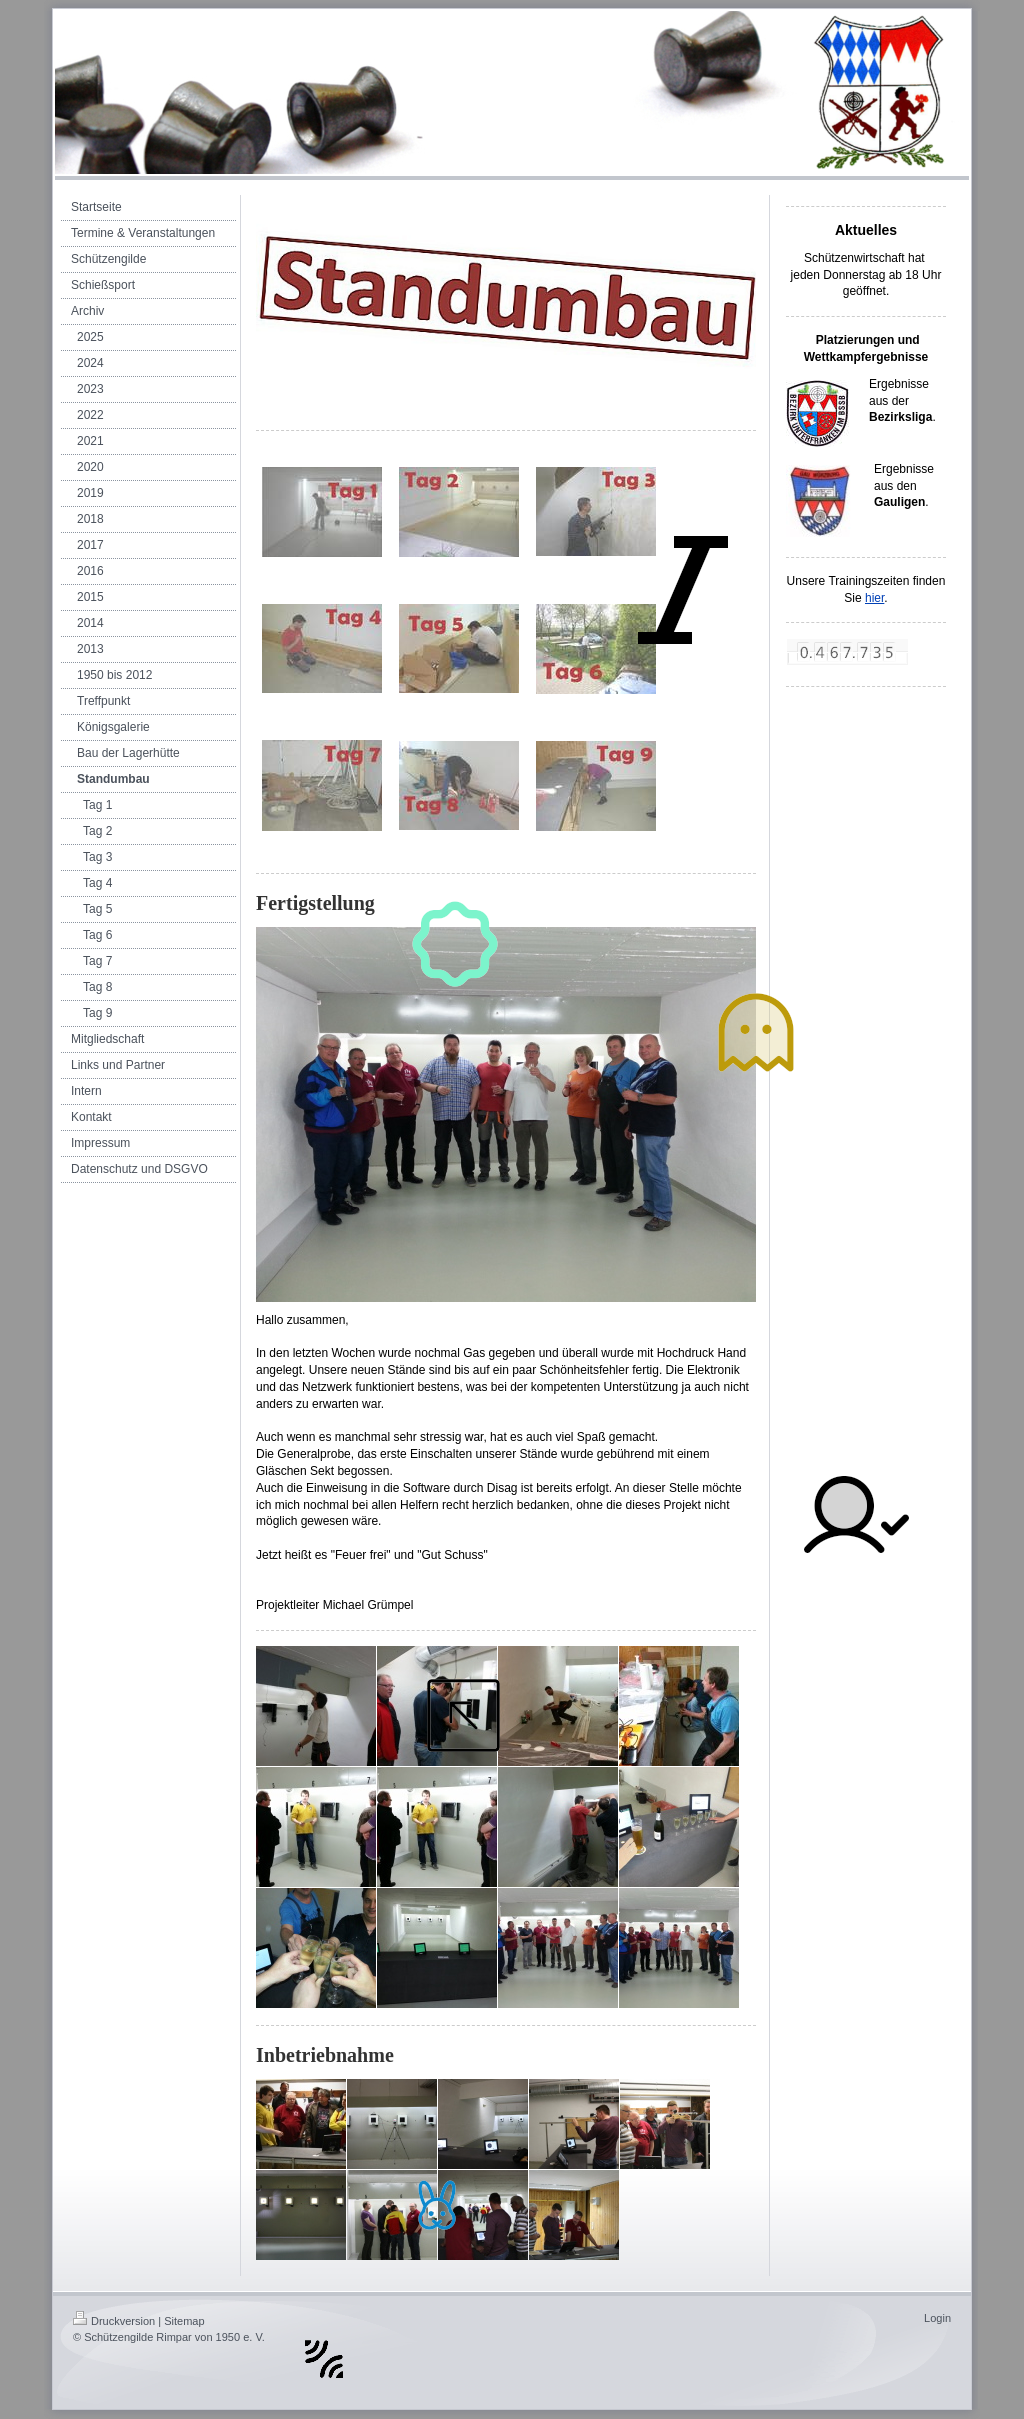  What do you see at coordinates (686, 590) in the screenshot?
I see `apply italic formatting to selected text` at bounding box center [686, 590].